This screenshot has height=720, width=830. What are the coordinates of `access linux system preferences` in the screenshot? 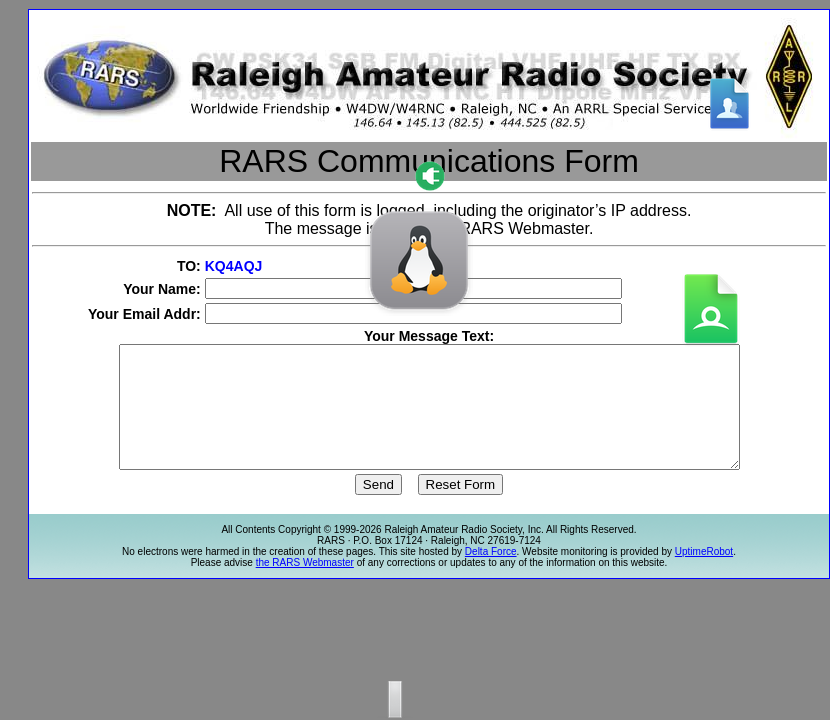 It's located at (419, 262).